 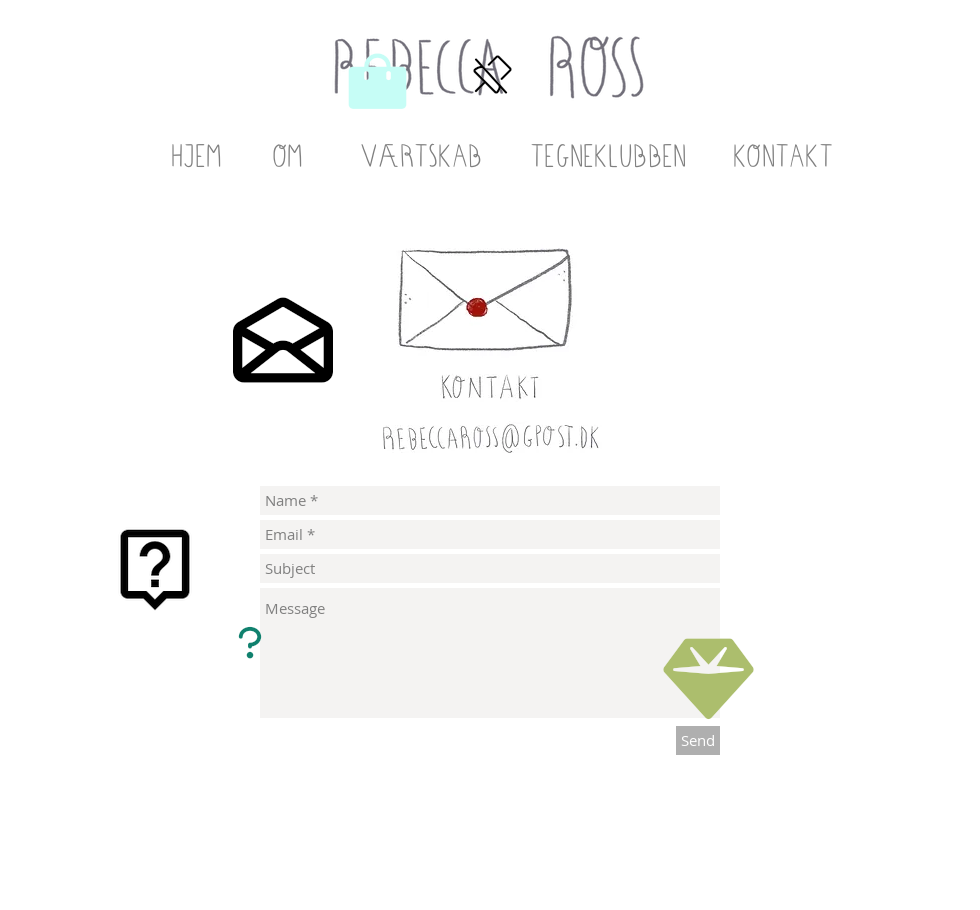 What do you see at coordinates (708, 679) in the screenshot?
I see `indicates premium or valuable content` at bounding box center [708, 679].